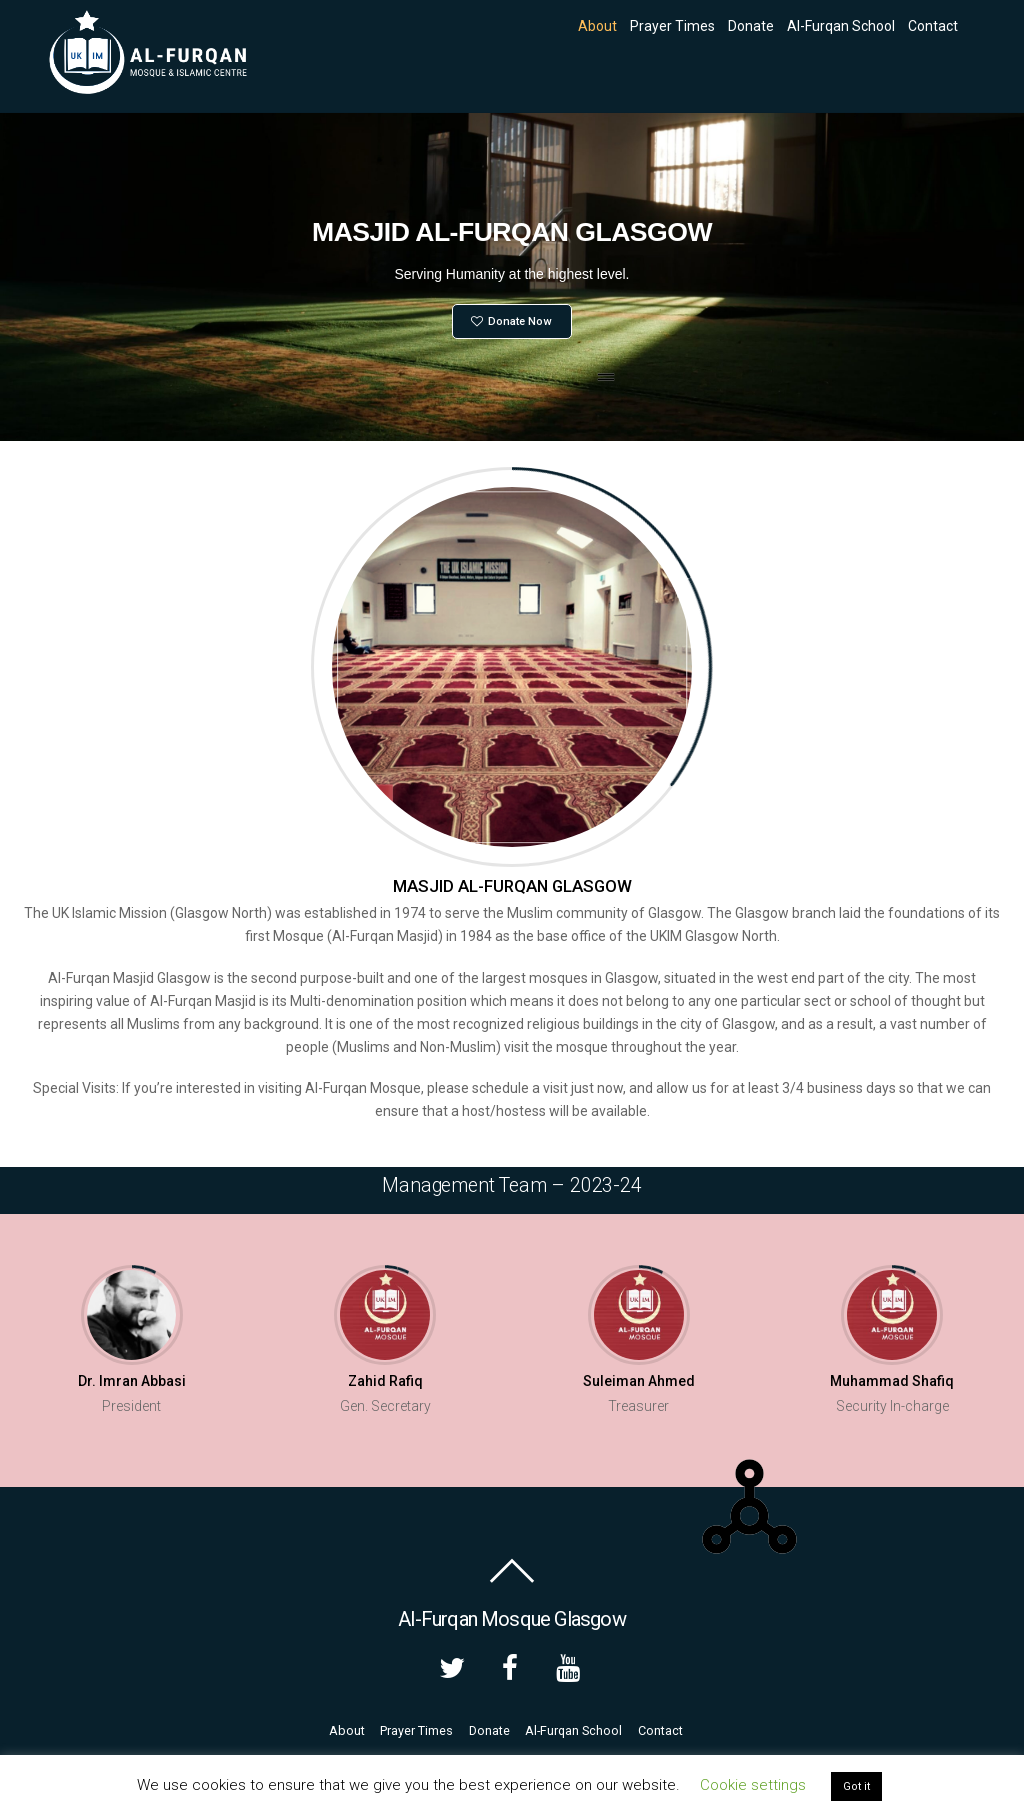 The height and width of the screenshot is (1818, 1024). Describe the element at coordinates (749, 1506) in the screenshot. I see `access social network connections` at that location.